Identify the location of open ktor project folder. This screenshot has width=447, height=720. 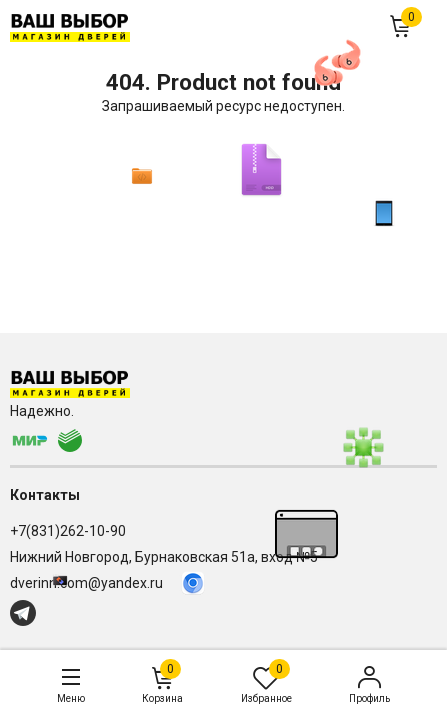
(60, 580).